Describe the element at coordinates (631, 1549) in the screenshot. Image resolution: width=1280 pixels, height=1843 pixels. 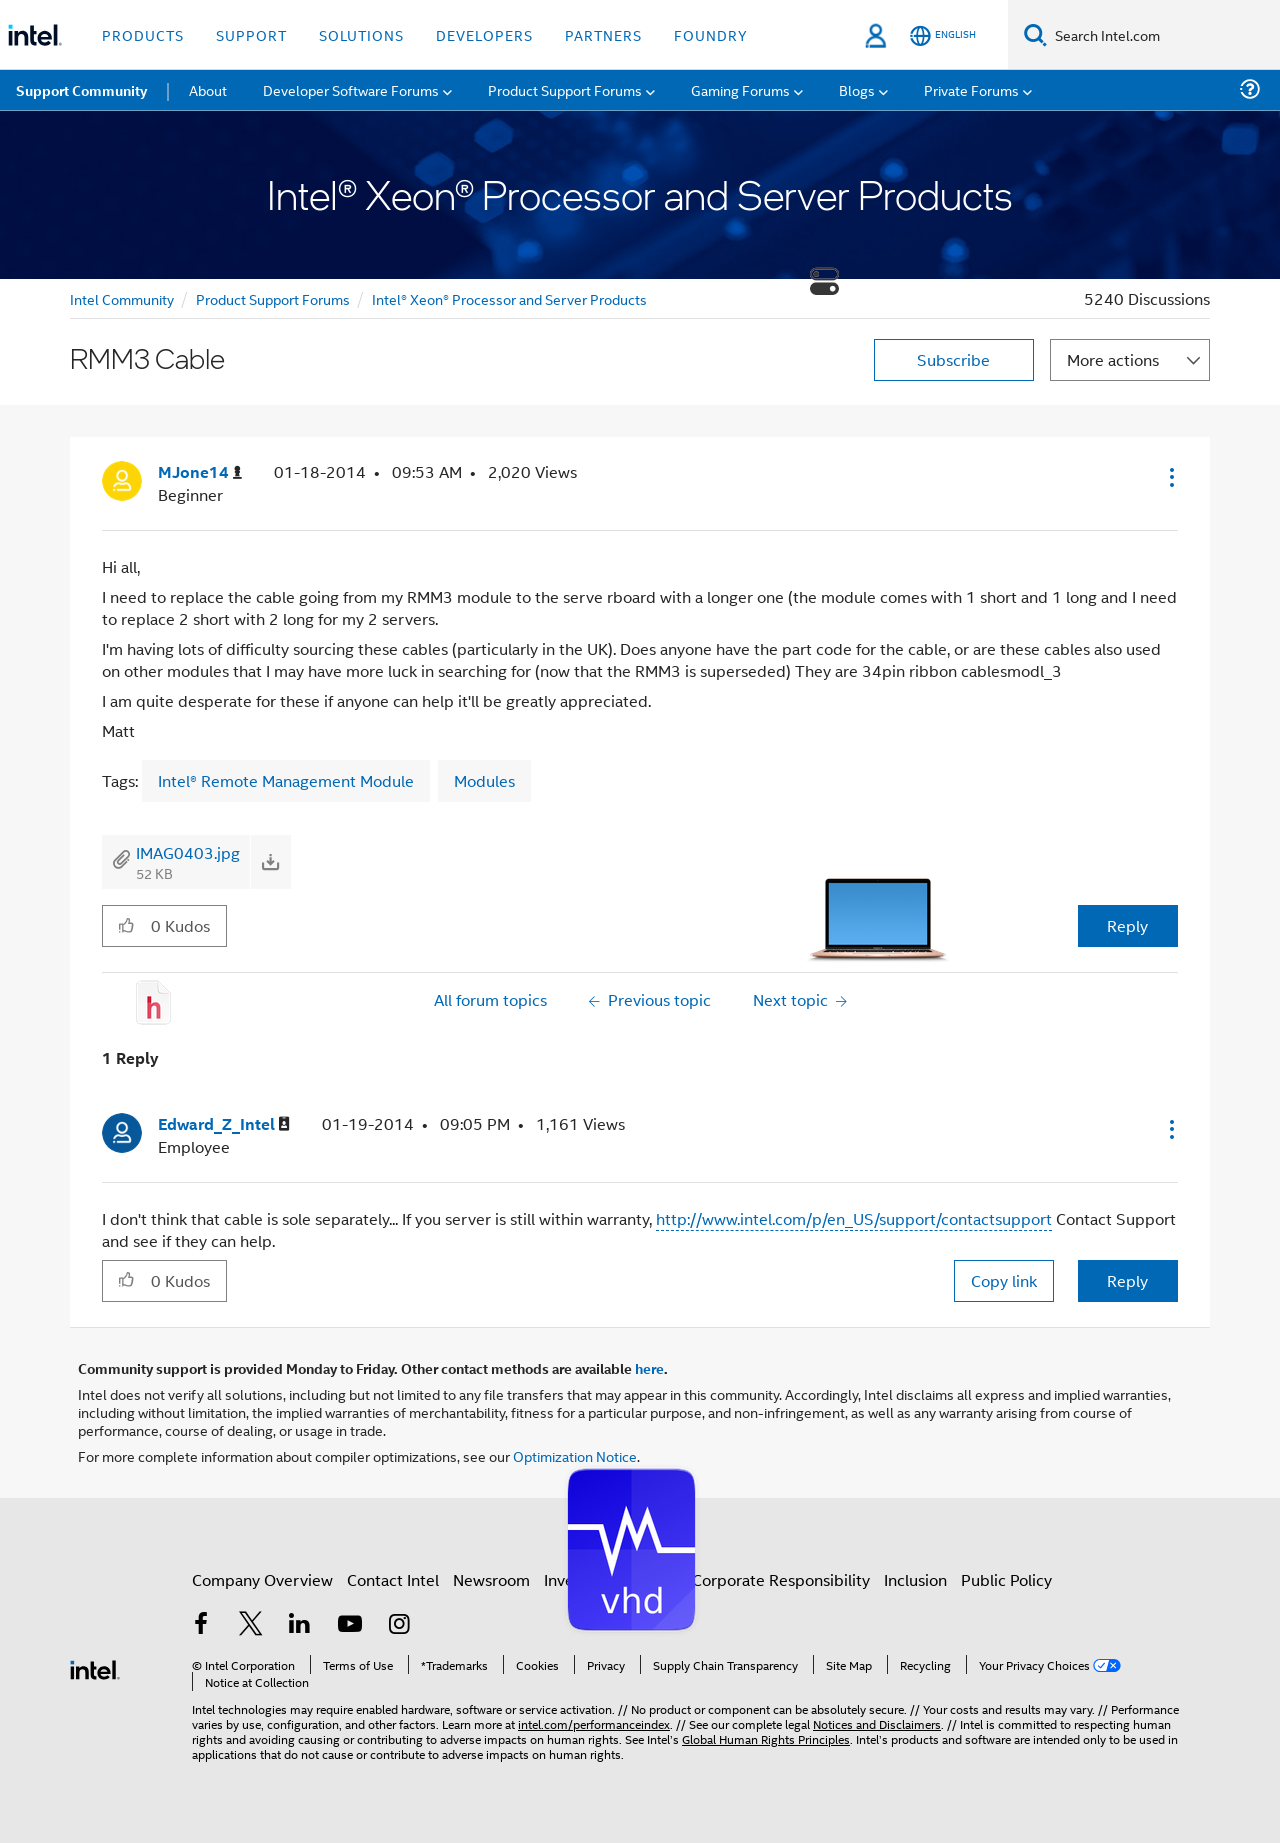
I see `virtualbox virtual hard disk file` at that location.